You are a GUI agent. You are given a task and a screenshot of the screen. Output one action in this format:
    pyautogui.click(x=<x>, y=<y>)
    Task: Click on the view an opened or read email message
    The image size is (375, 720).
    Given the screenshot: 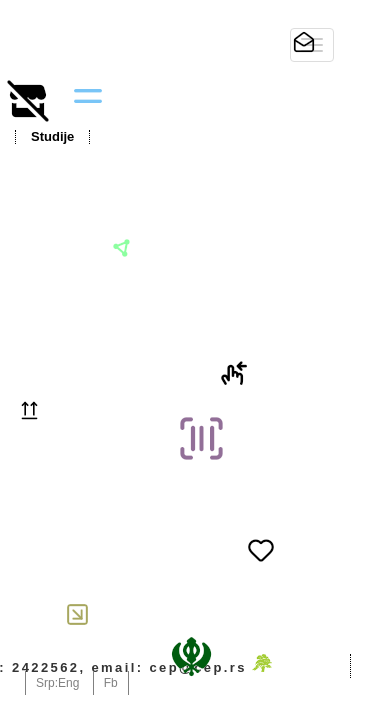 What is the action you would take?
    pyautogui.click(x=304, y=42)
    